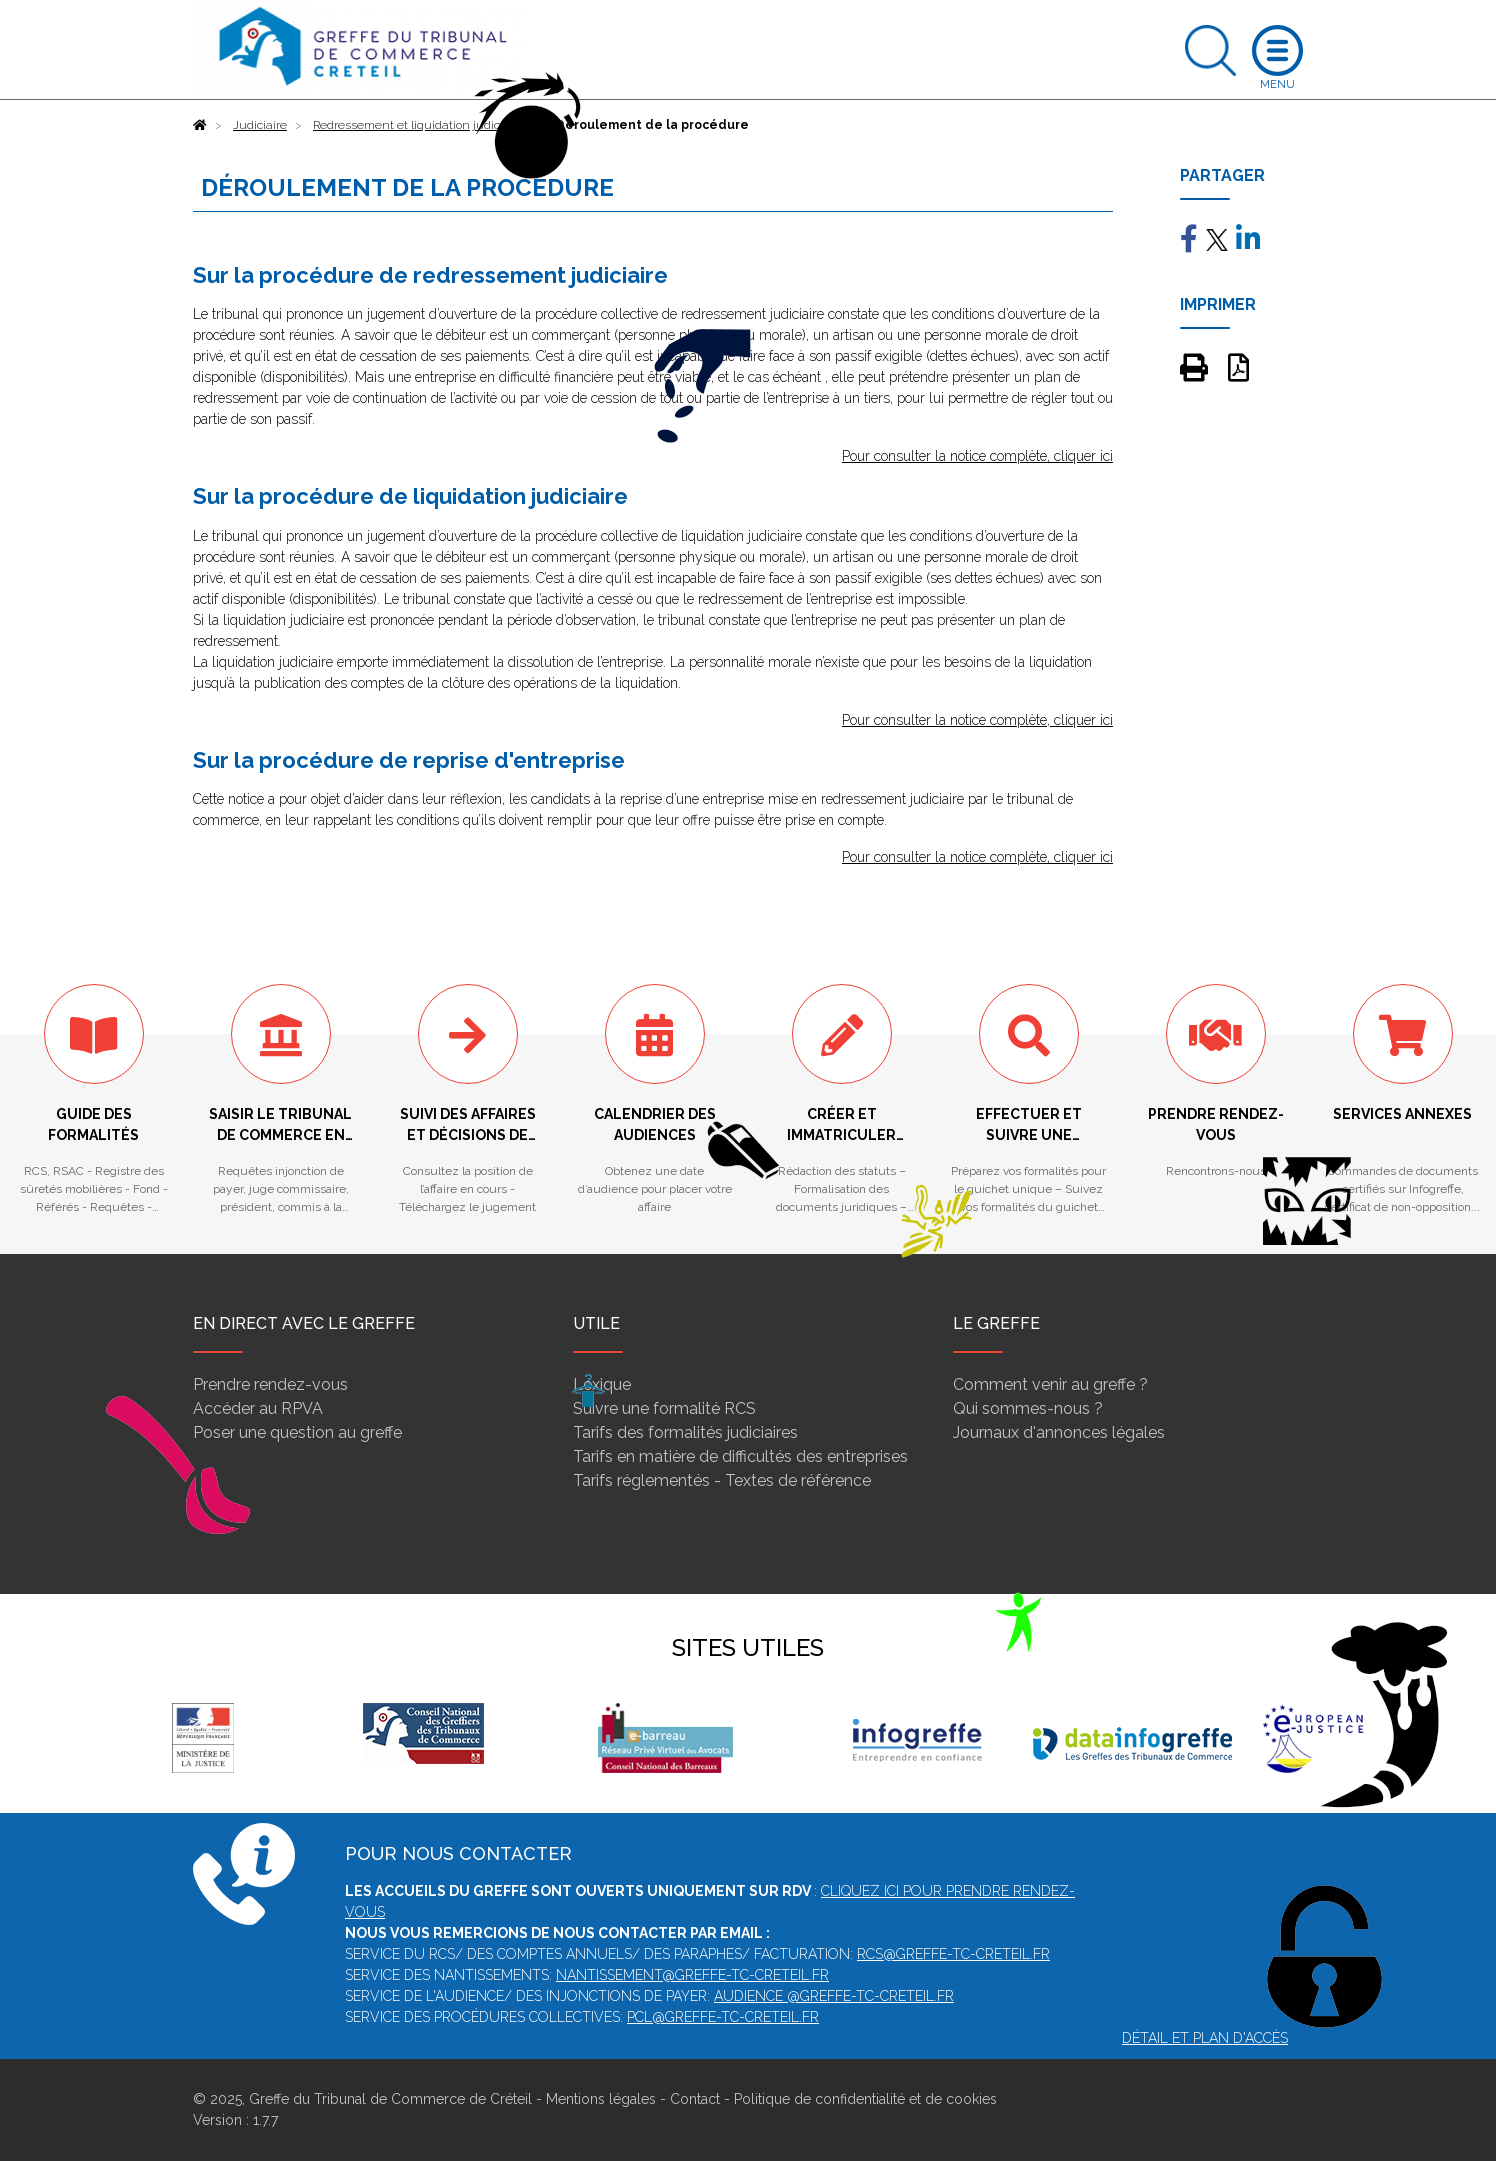  I want to click on viking-themed beverage or tavern feature, so click(1386, 1712).